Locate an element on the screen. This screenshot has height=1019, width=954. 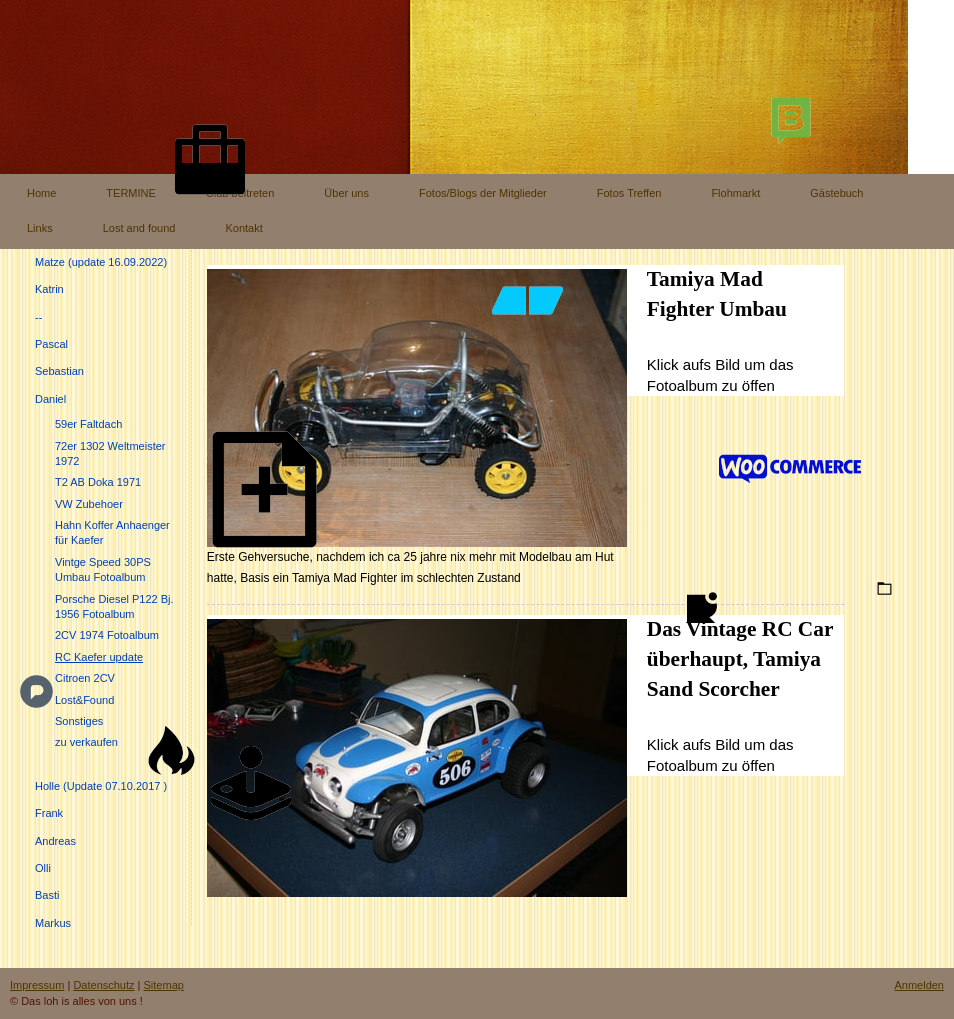
eraser app logo is located at coordinates (527, 300).